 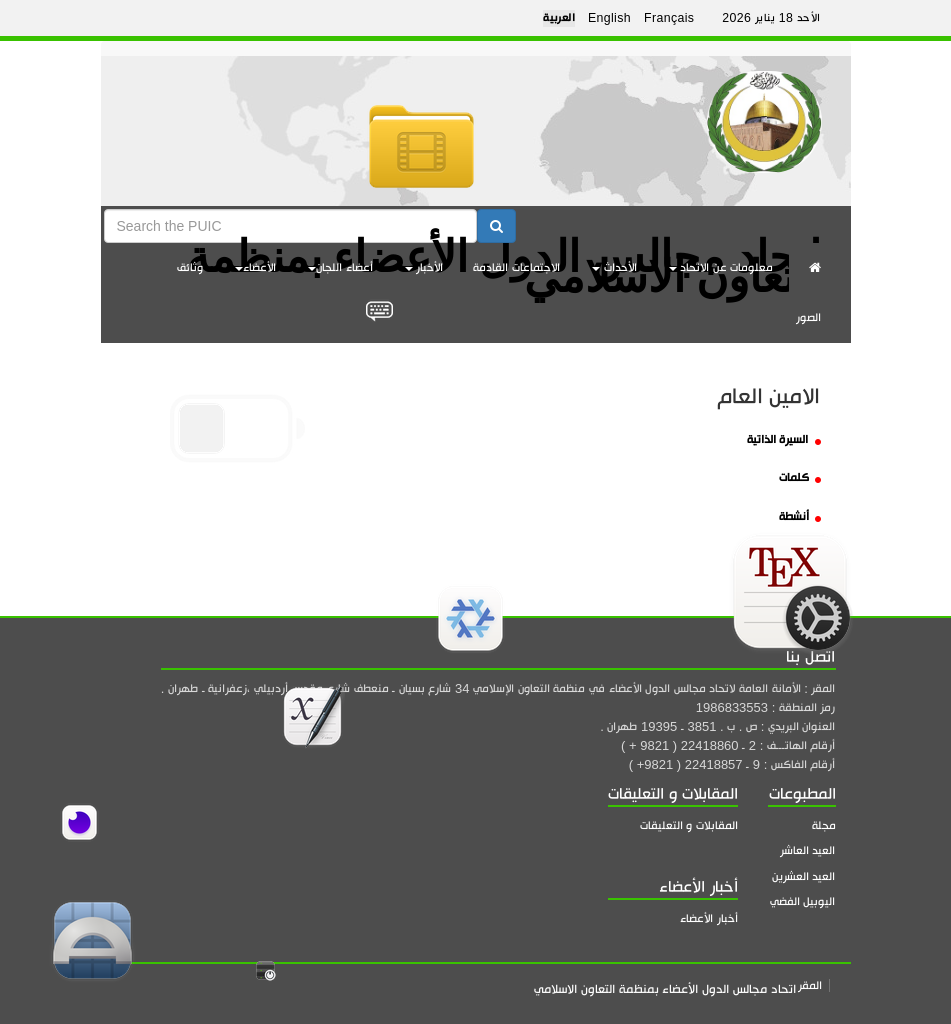 What do you see at coordinates (379, 311) in the screenshot?
I see `indicates virtual keyboard is active` at bounding box center [379, 311].